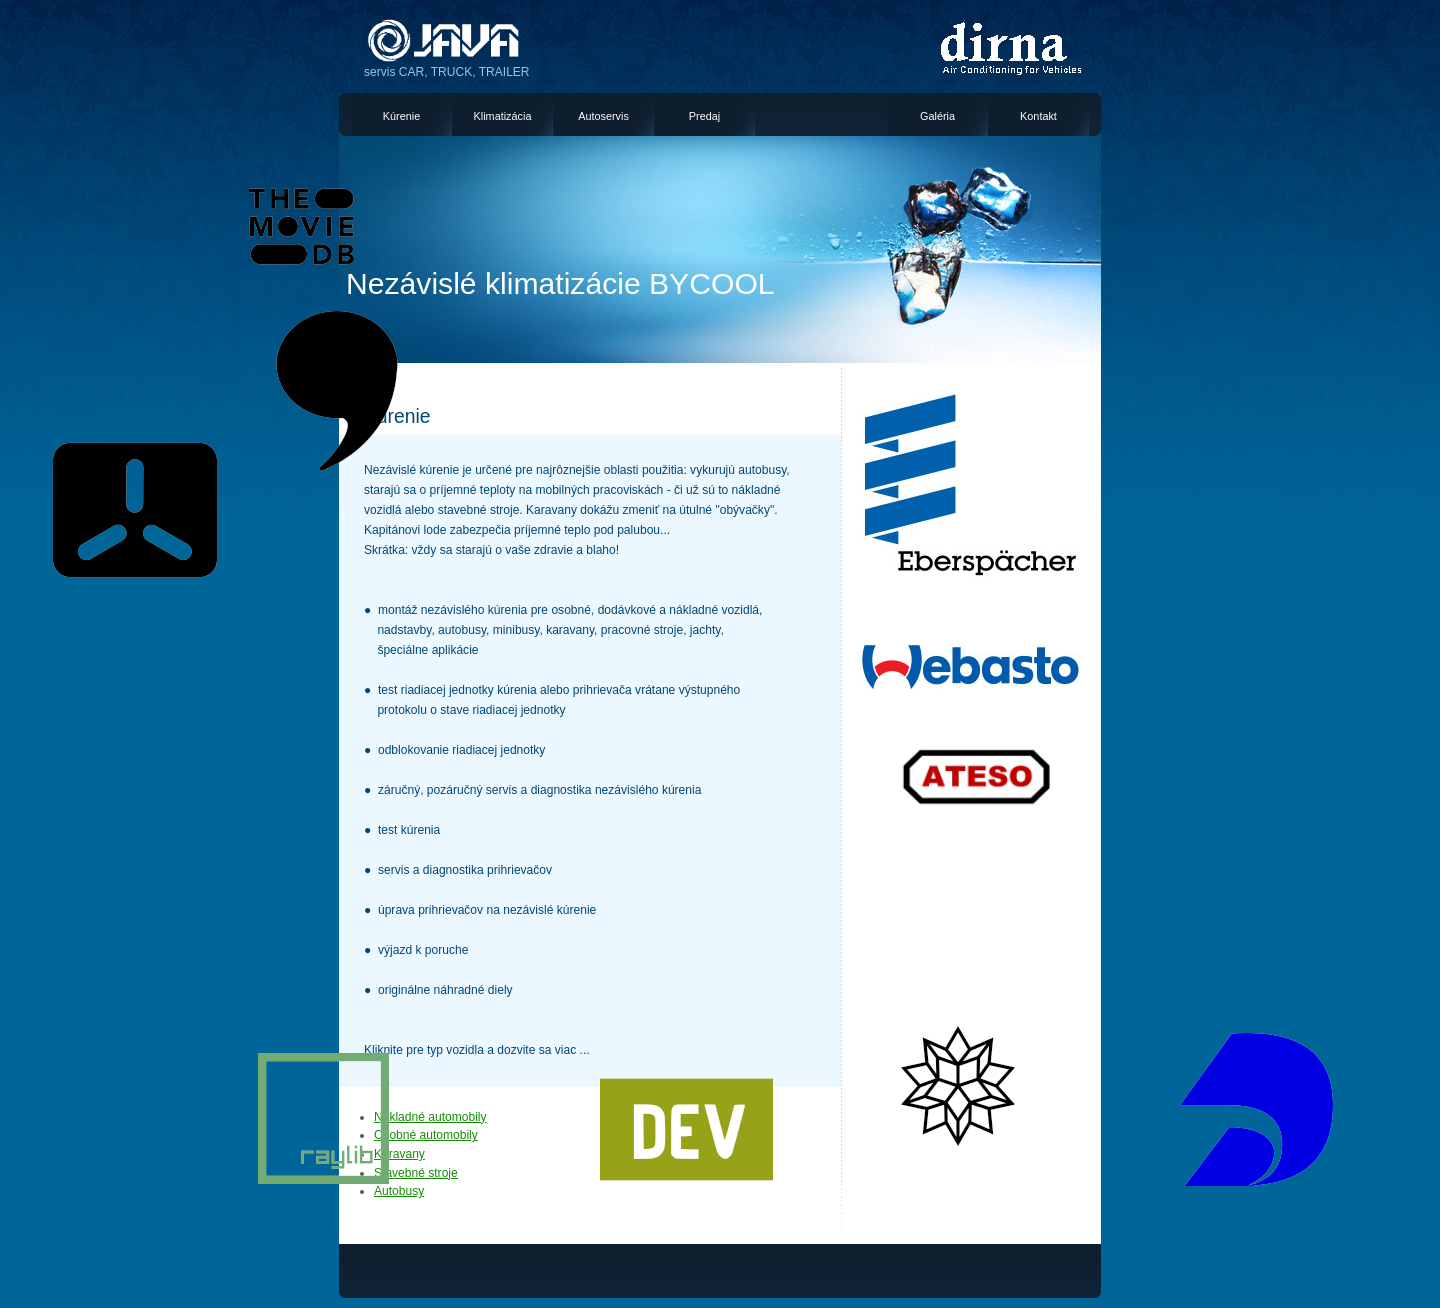  Describe the element at coordinates (337, 391) in the screenshot. I see `open the Monoprix app or website` at that location.